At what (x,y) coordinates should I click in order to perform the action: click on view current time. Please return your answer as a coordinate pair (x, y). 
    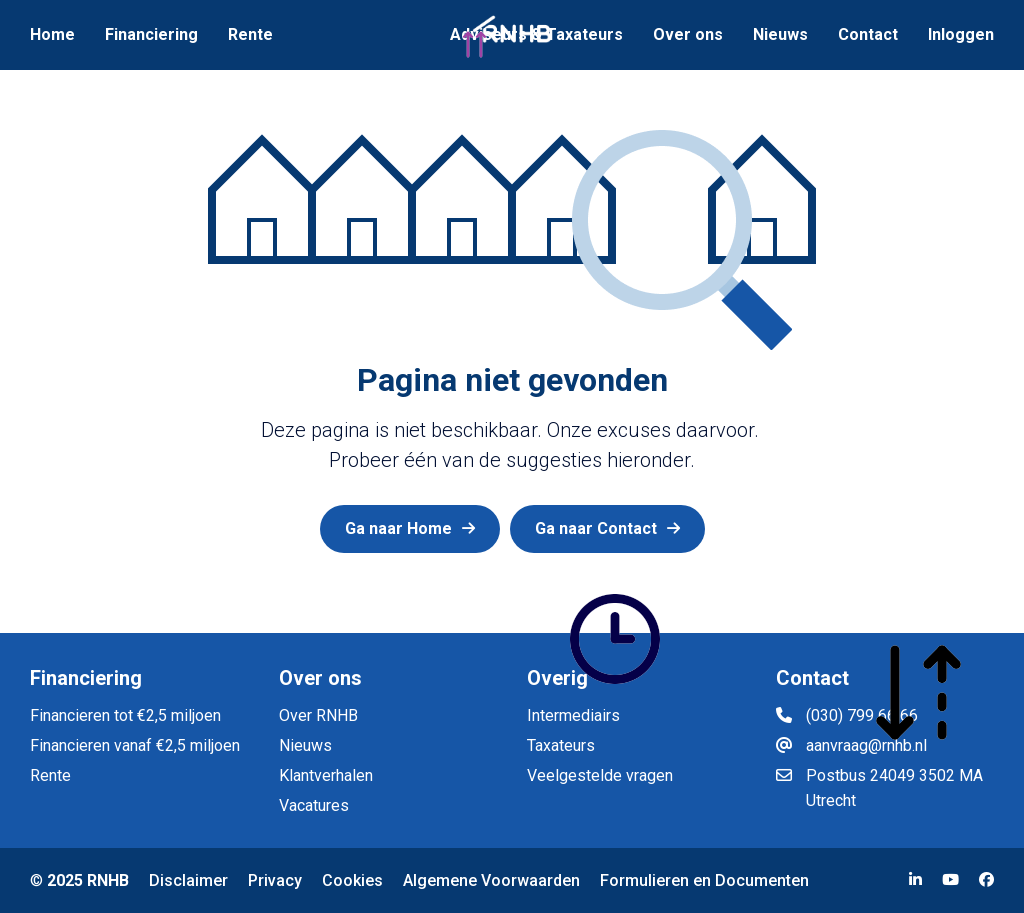
    Looking at the image, I should click on (615, 639).